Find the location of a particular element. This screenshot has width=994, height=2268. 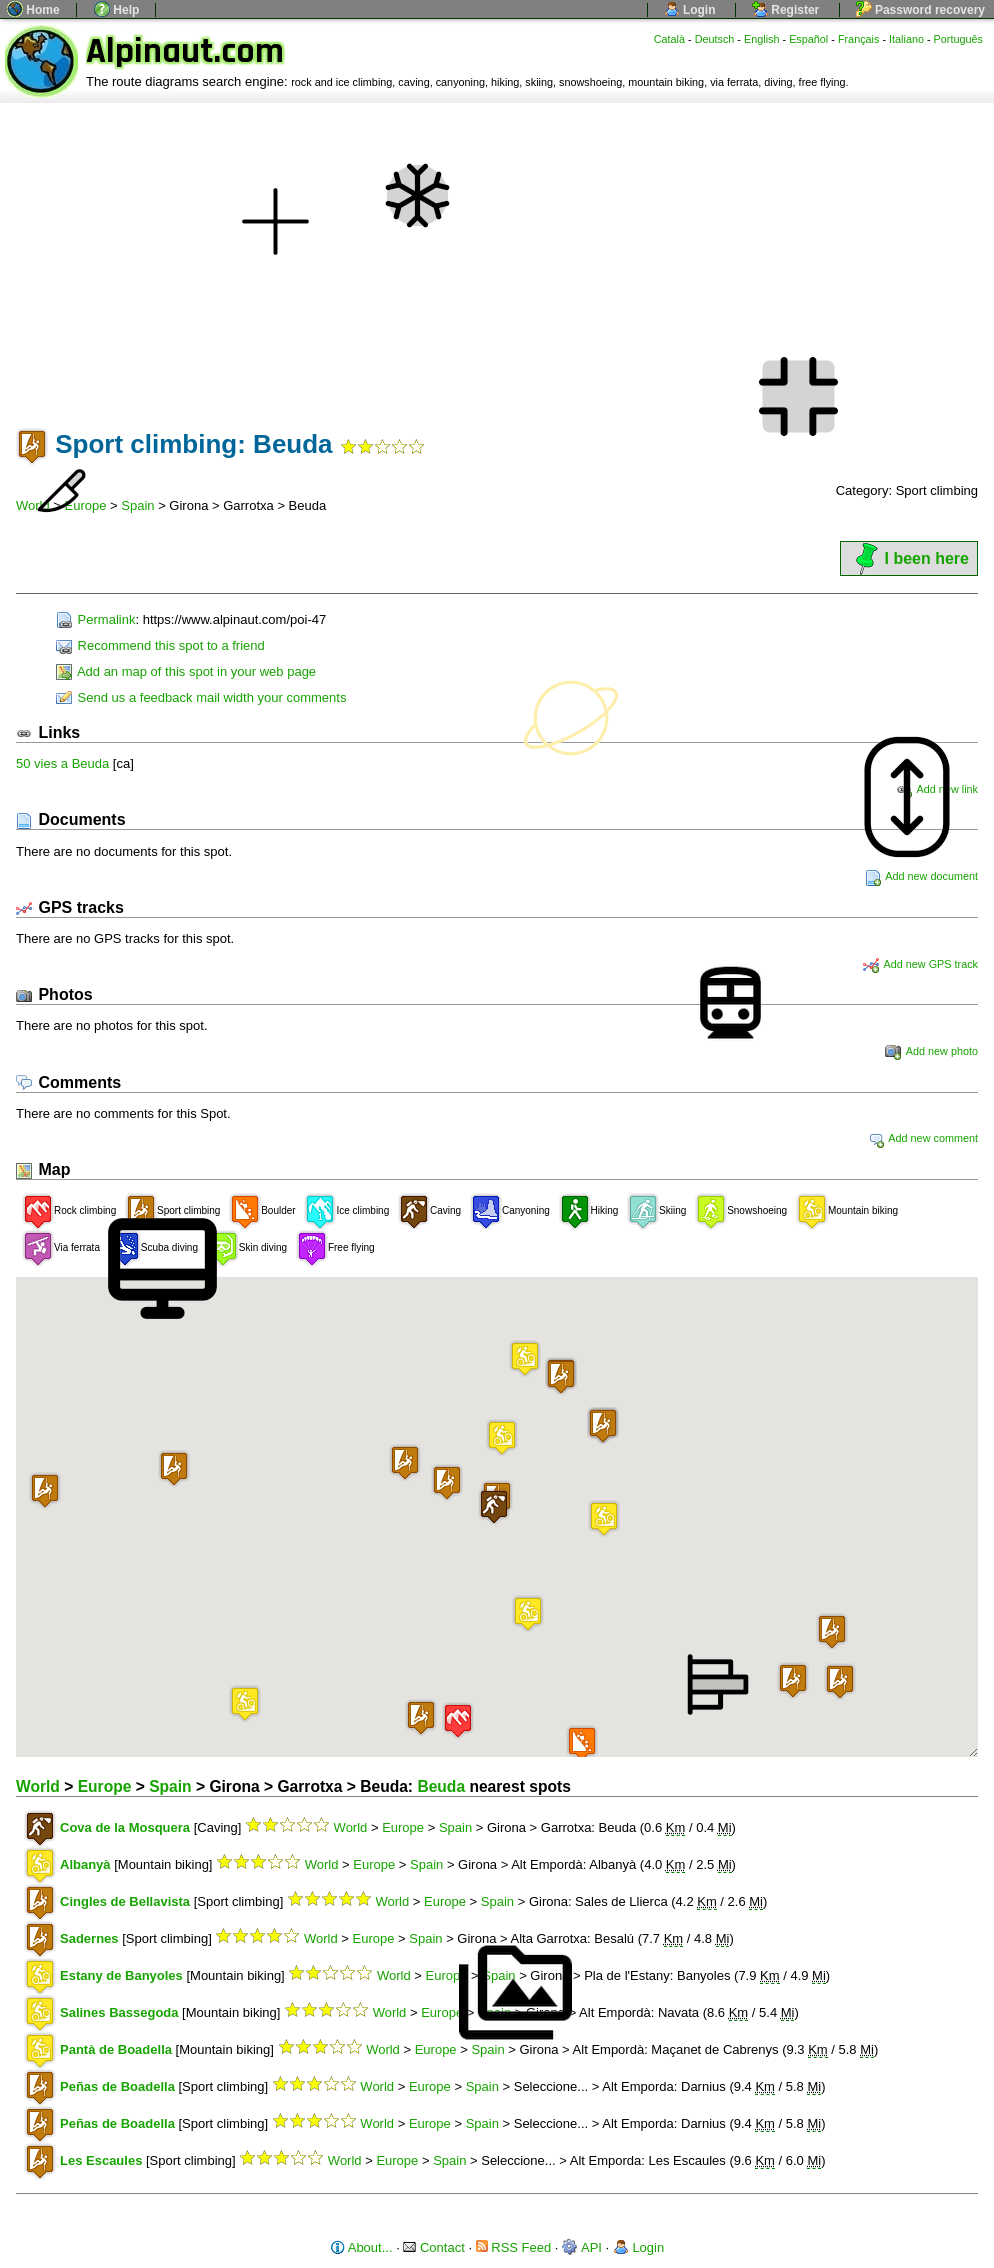

switch to desktop view is located at coordinates (162, 1264).